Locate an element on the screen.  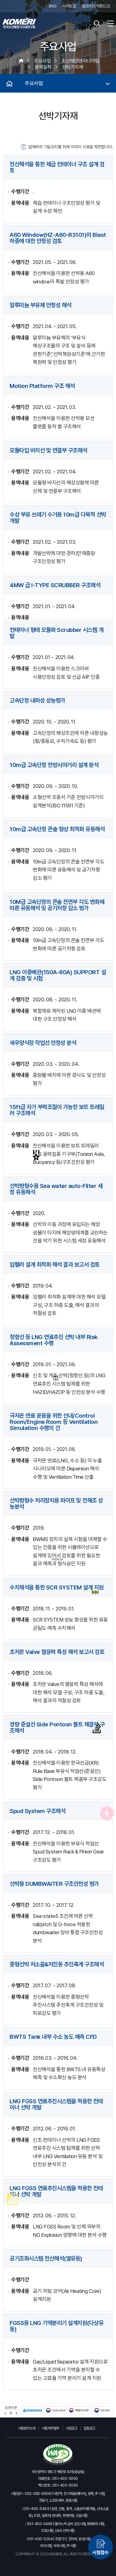
Nokia brand logo is located at coordinates (58, 1559).